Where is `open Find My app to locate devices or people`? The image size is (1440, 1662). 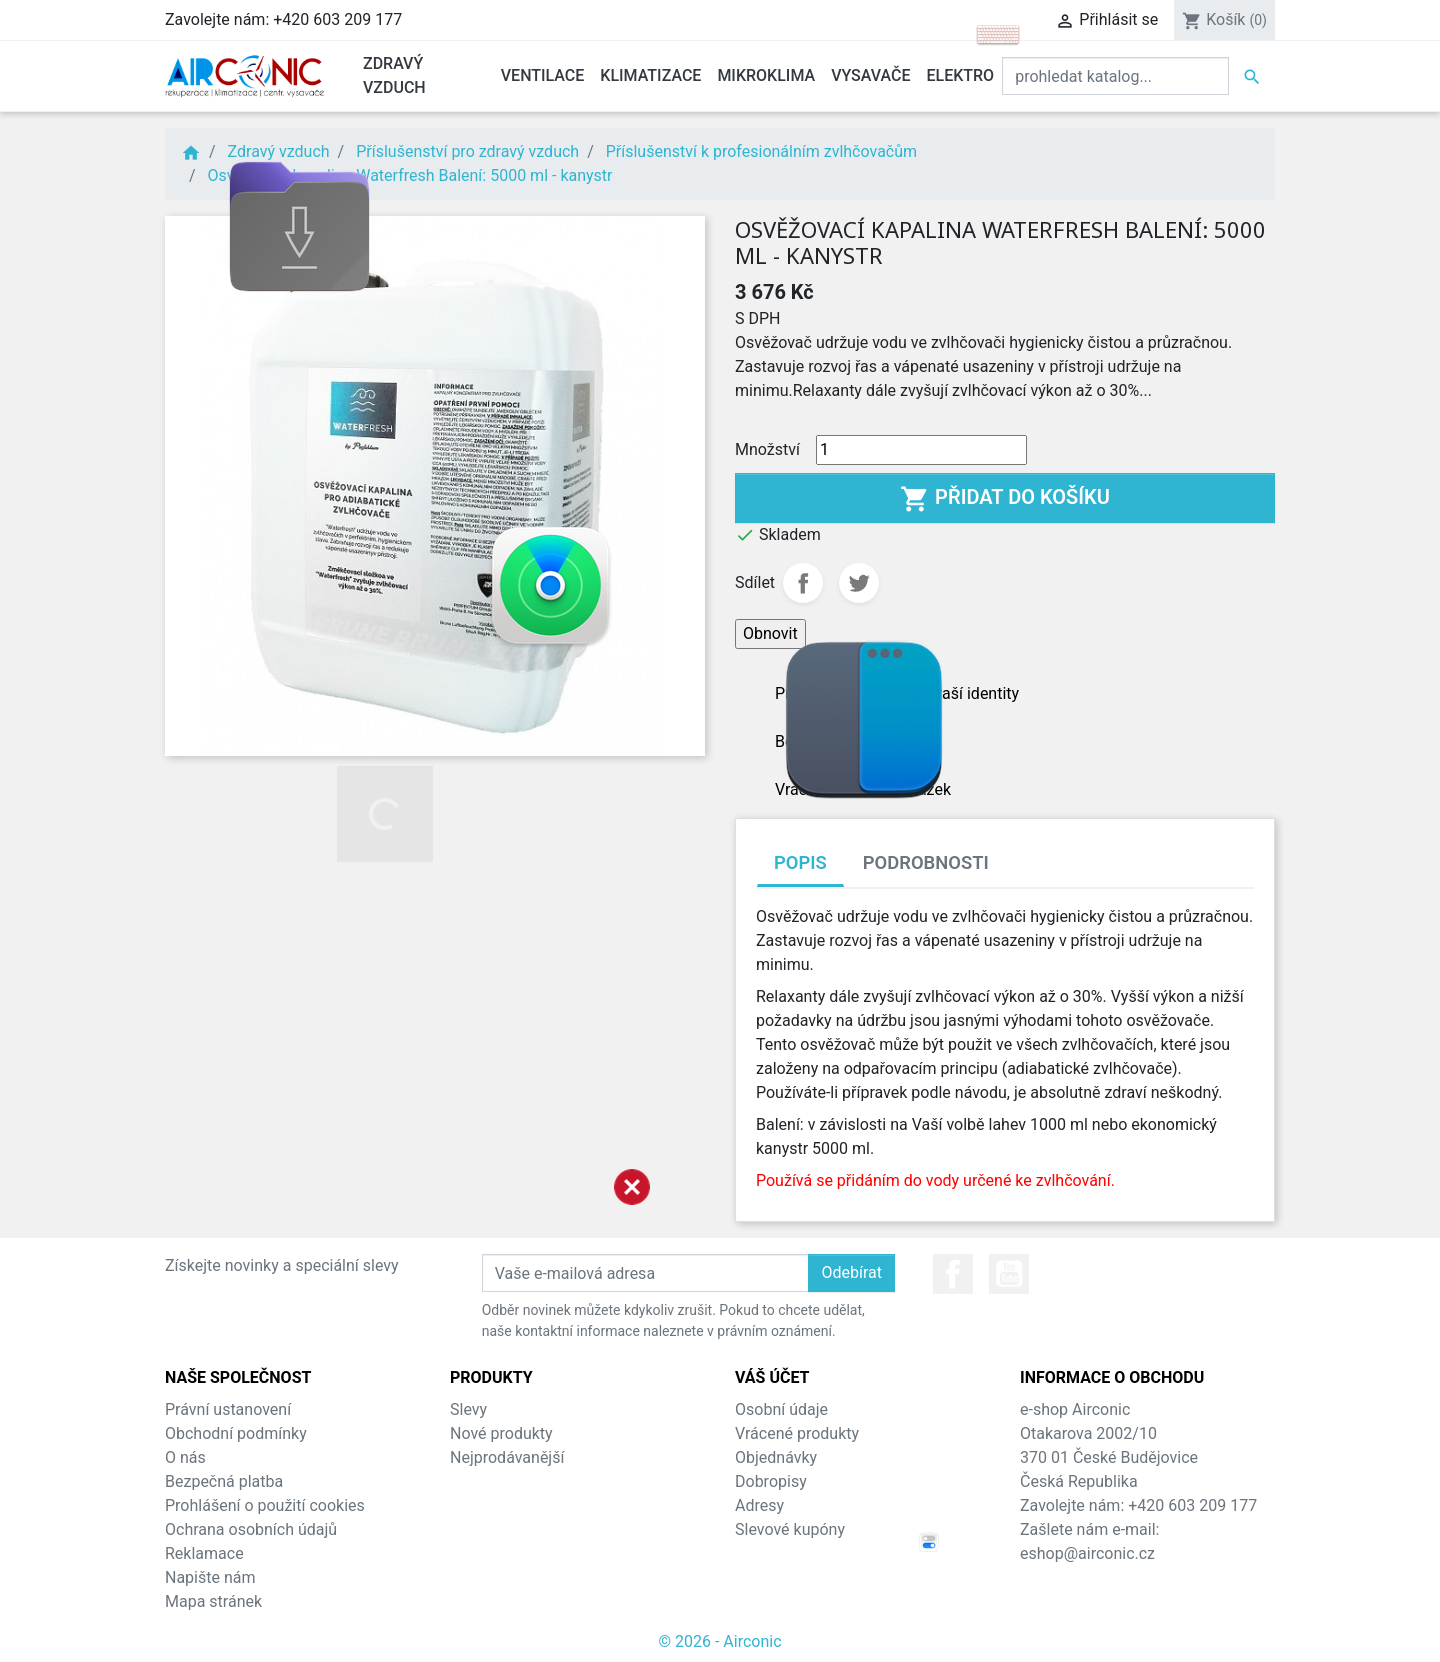 open Find My app to locate devices or people is located at coordinates (550, 585).